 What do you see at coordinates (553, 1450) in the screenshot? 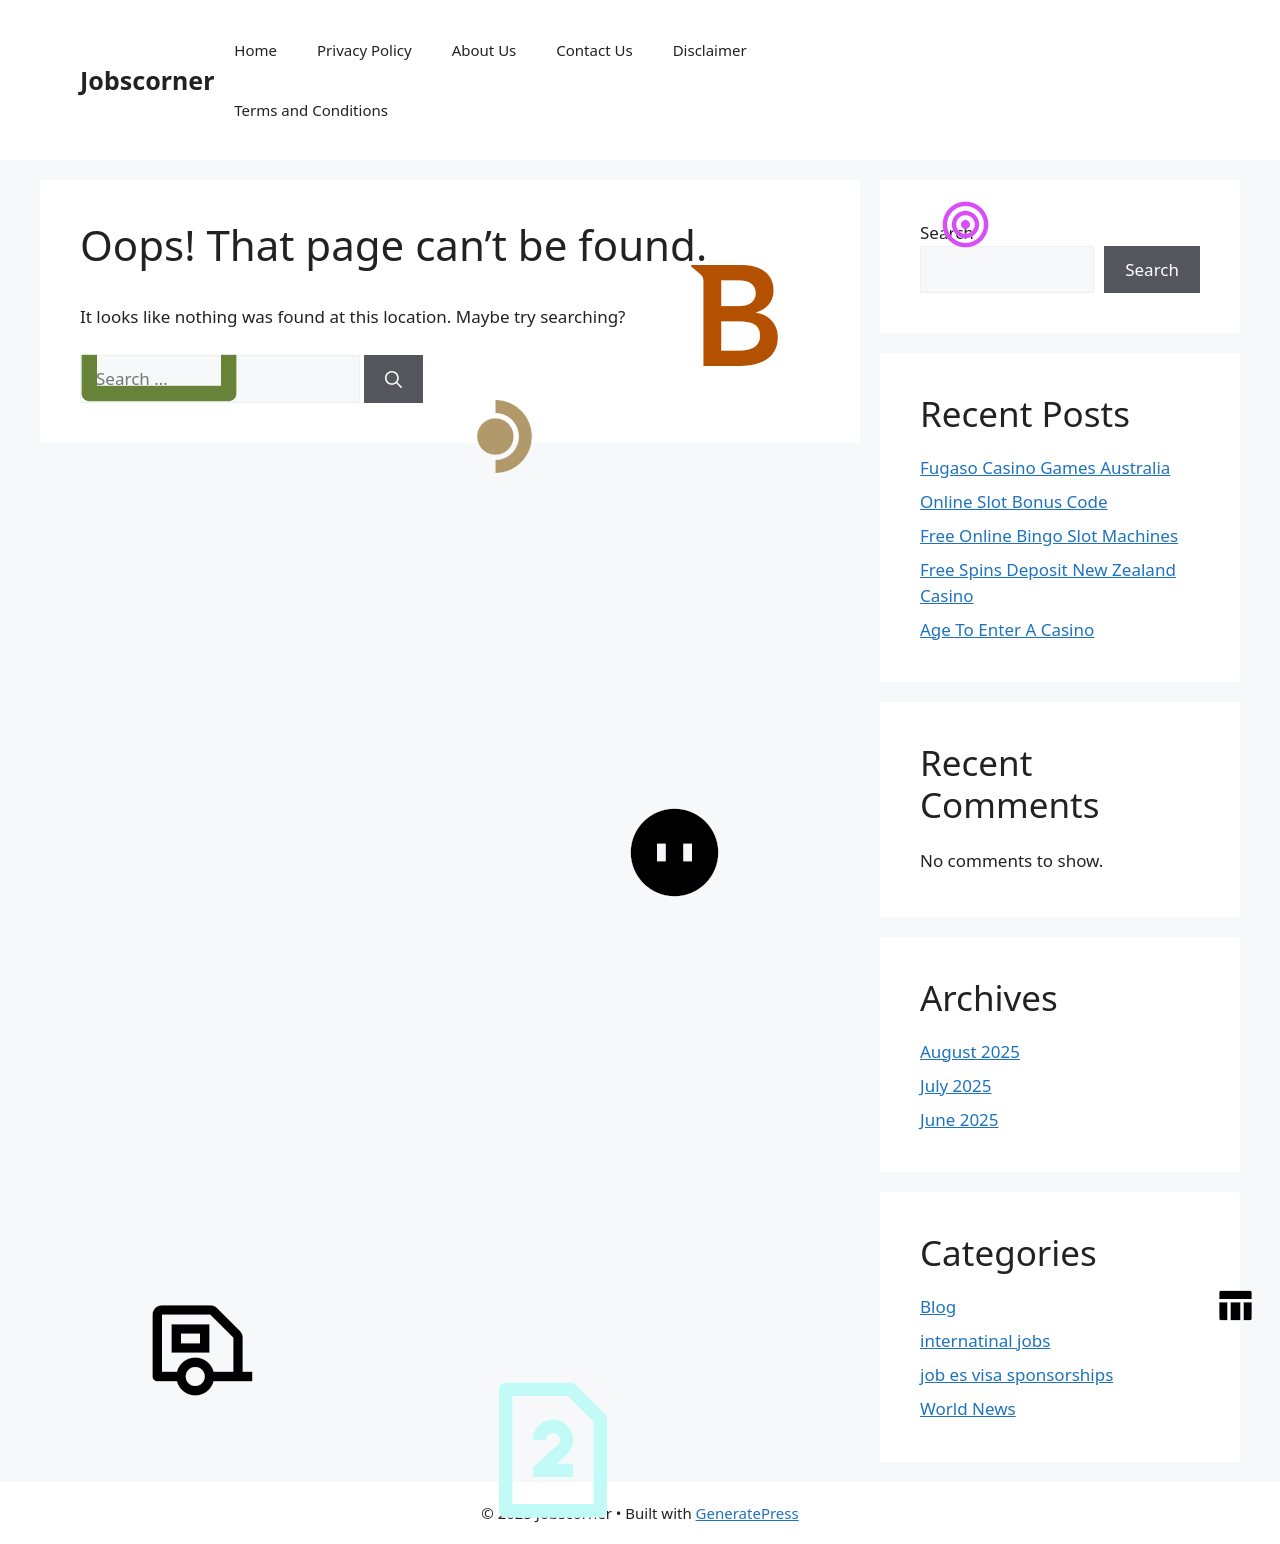
I see `indicates SIM card 2 is active` at bounding box center [553, 1450].